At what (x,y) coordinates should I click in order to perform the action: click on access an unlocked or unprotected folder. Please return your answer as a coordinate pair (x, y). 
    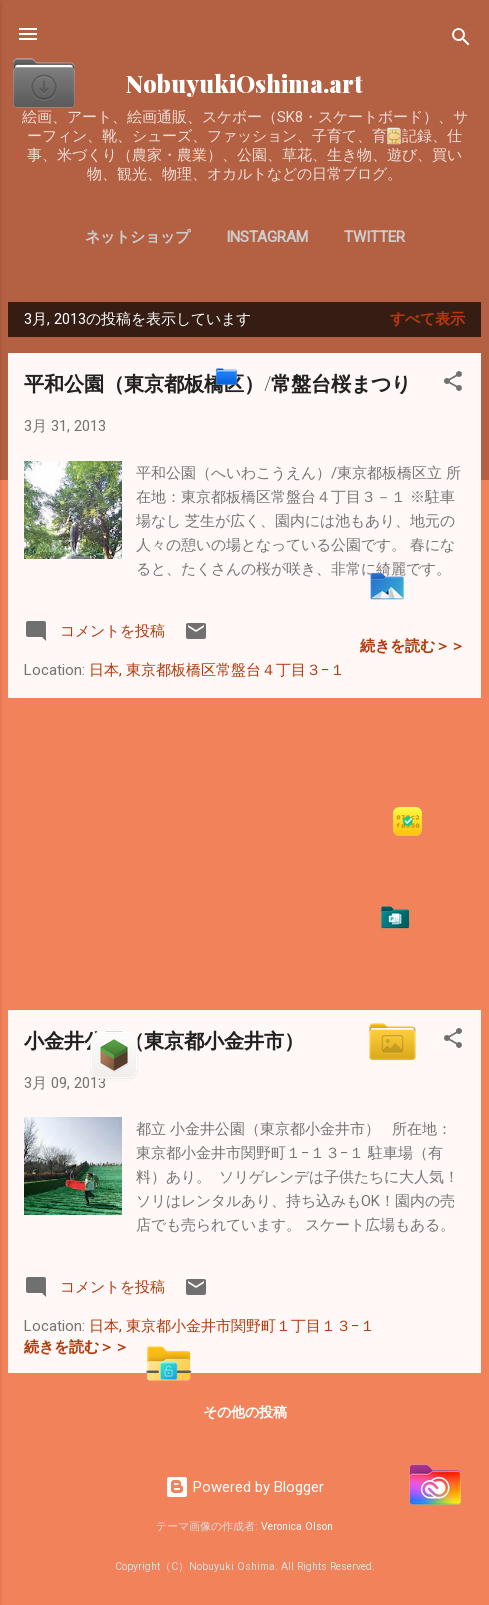
    Looking at the image, I should click on (168, 1364).